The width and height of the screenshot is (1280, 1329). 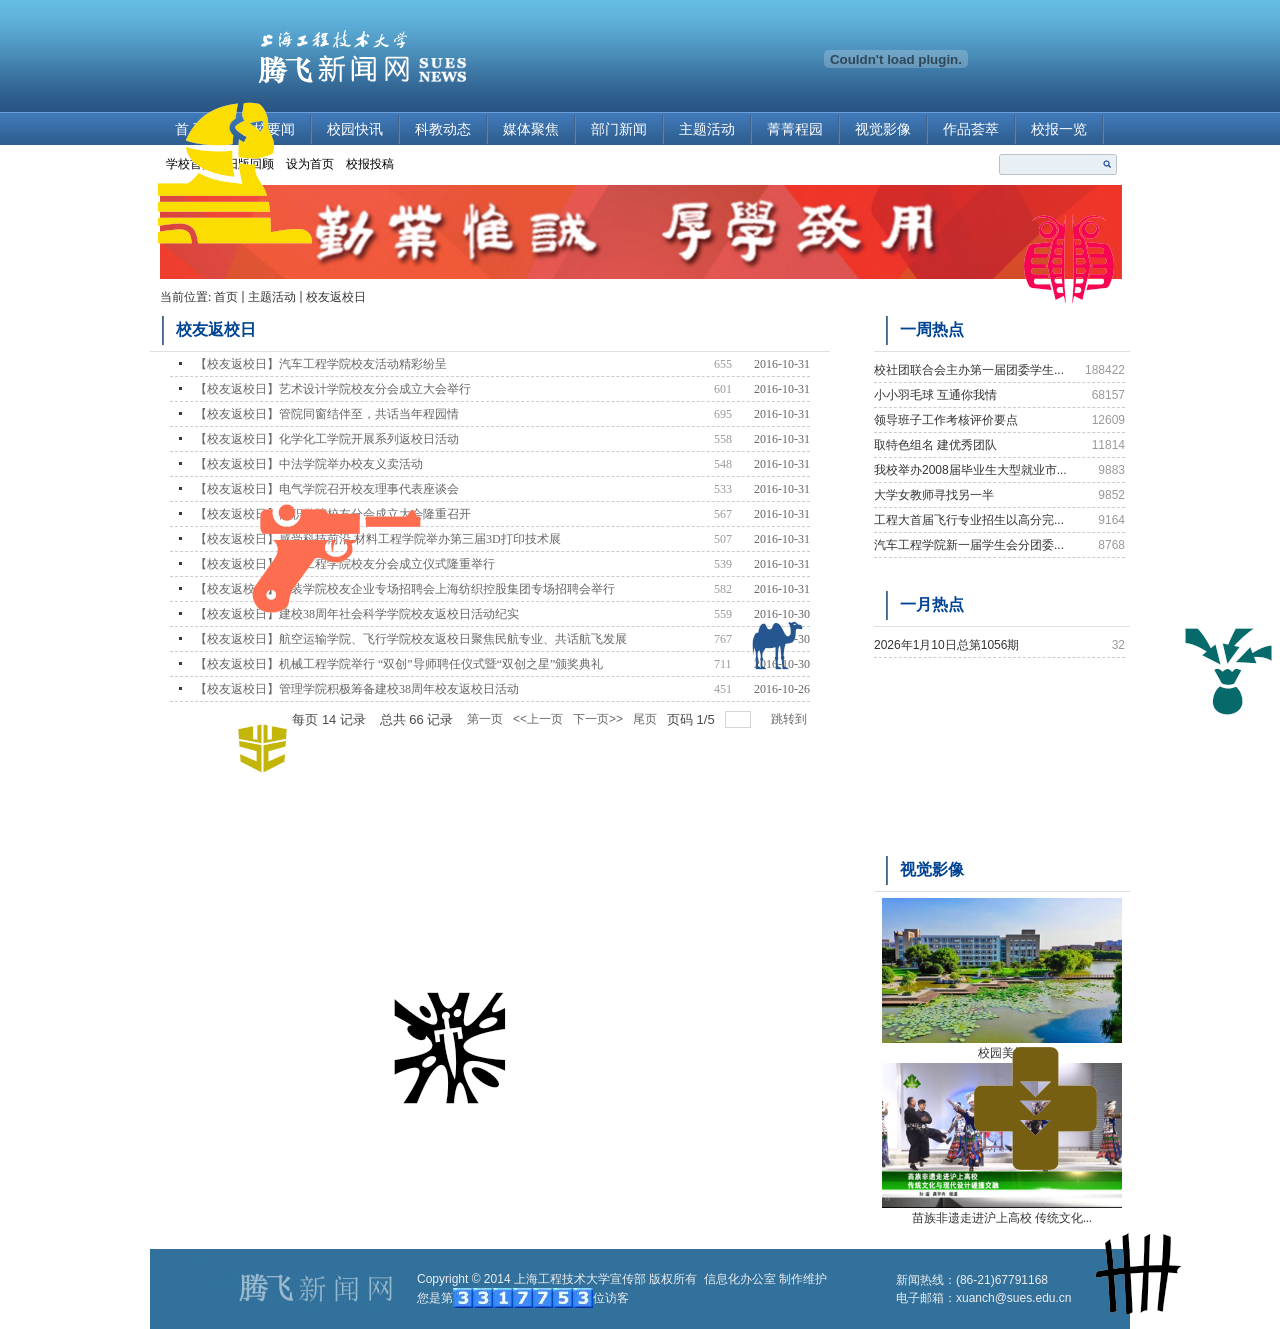 What do you see at coordinates (1035, 1108) in the screenshot?
I see `indicates health or HP is decreasing` at bounding box center [1035, 1108].